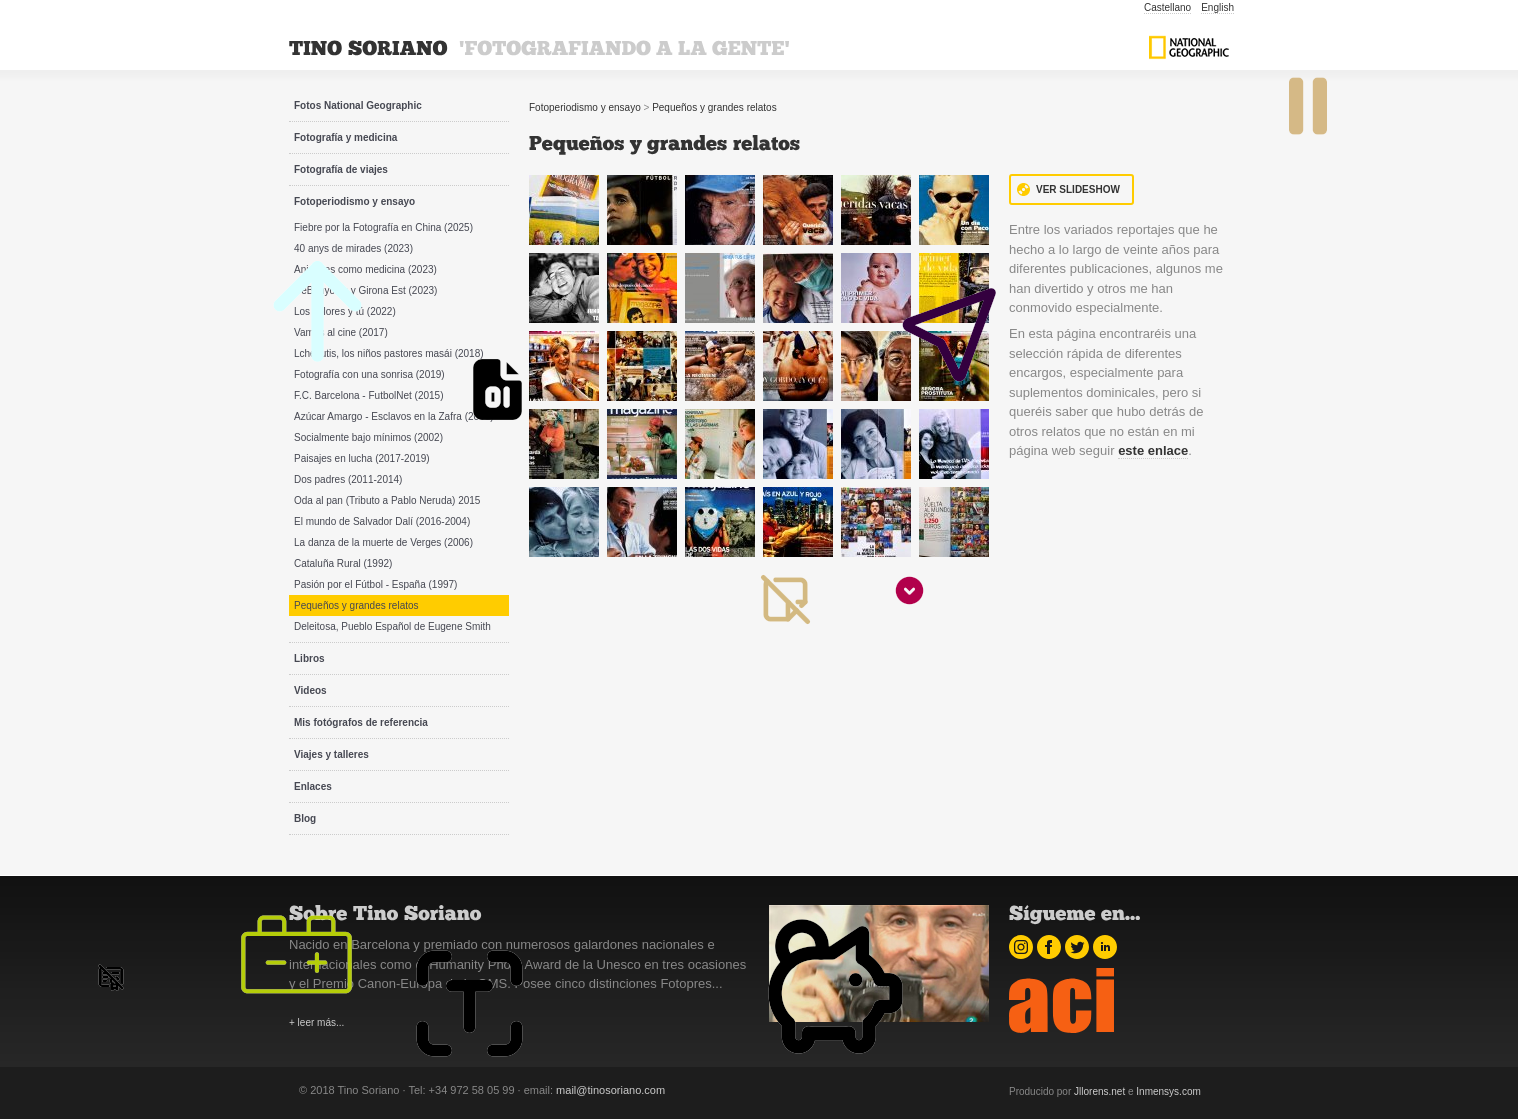 The height and width of the screenshot is (1119, 1518). I want to click on view car battery status, so click(296, 958).